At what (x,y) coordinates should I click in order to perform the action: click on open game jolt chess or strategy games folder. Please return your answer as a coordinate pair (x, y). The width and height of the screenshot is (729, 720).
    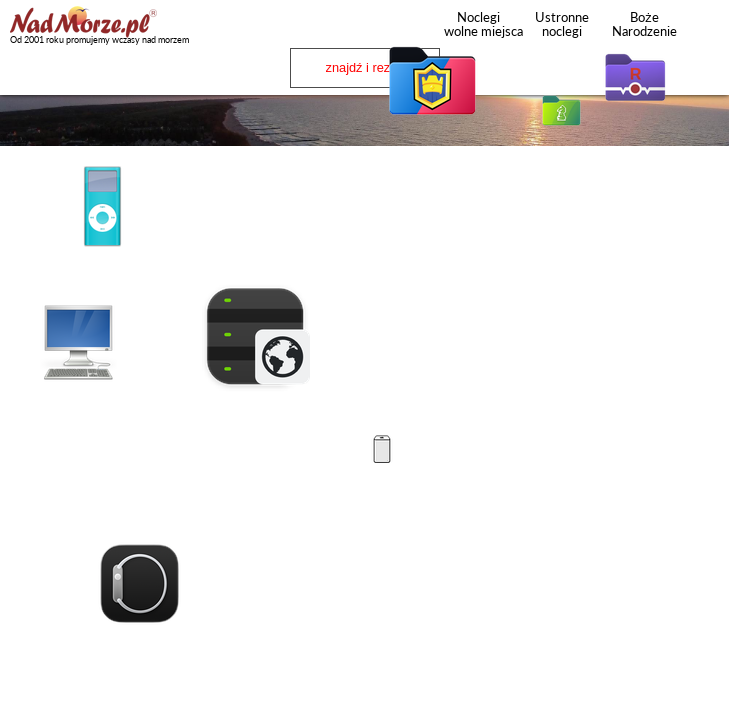
    Looking at the image, I should click on (561, 111).